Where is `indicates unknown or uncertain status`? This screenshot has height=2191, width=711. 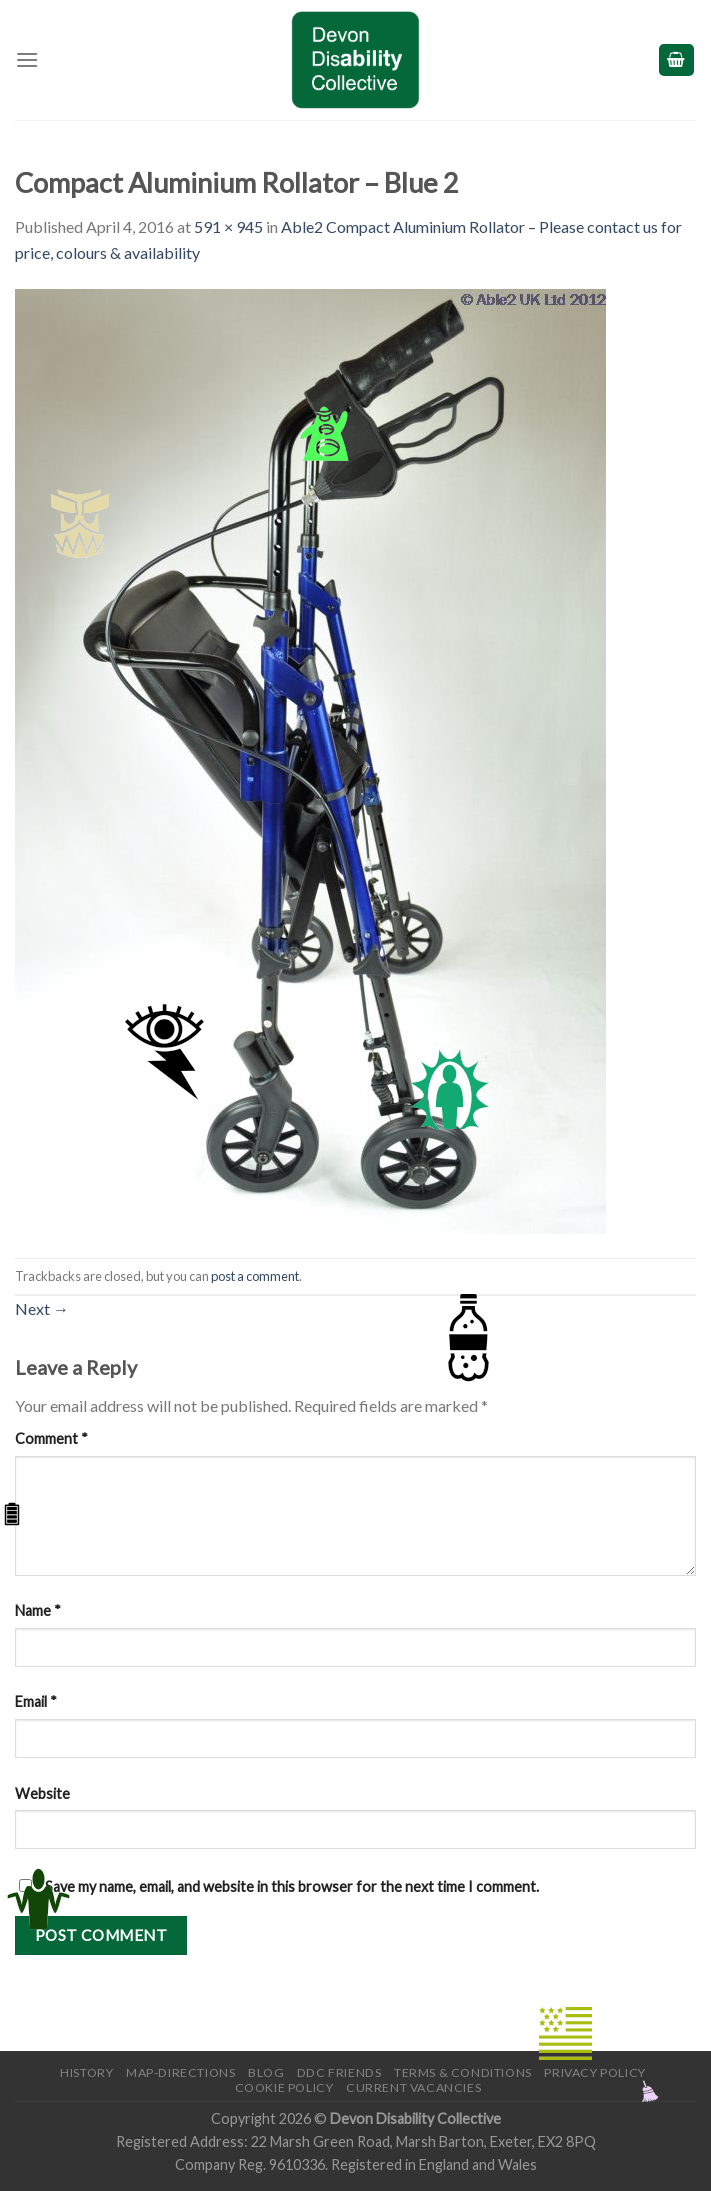 indicates unknown or uncertain status is located at coordinates (38, 1898).